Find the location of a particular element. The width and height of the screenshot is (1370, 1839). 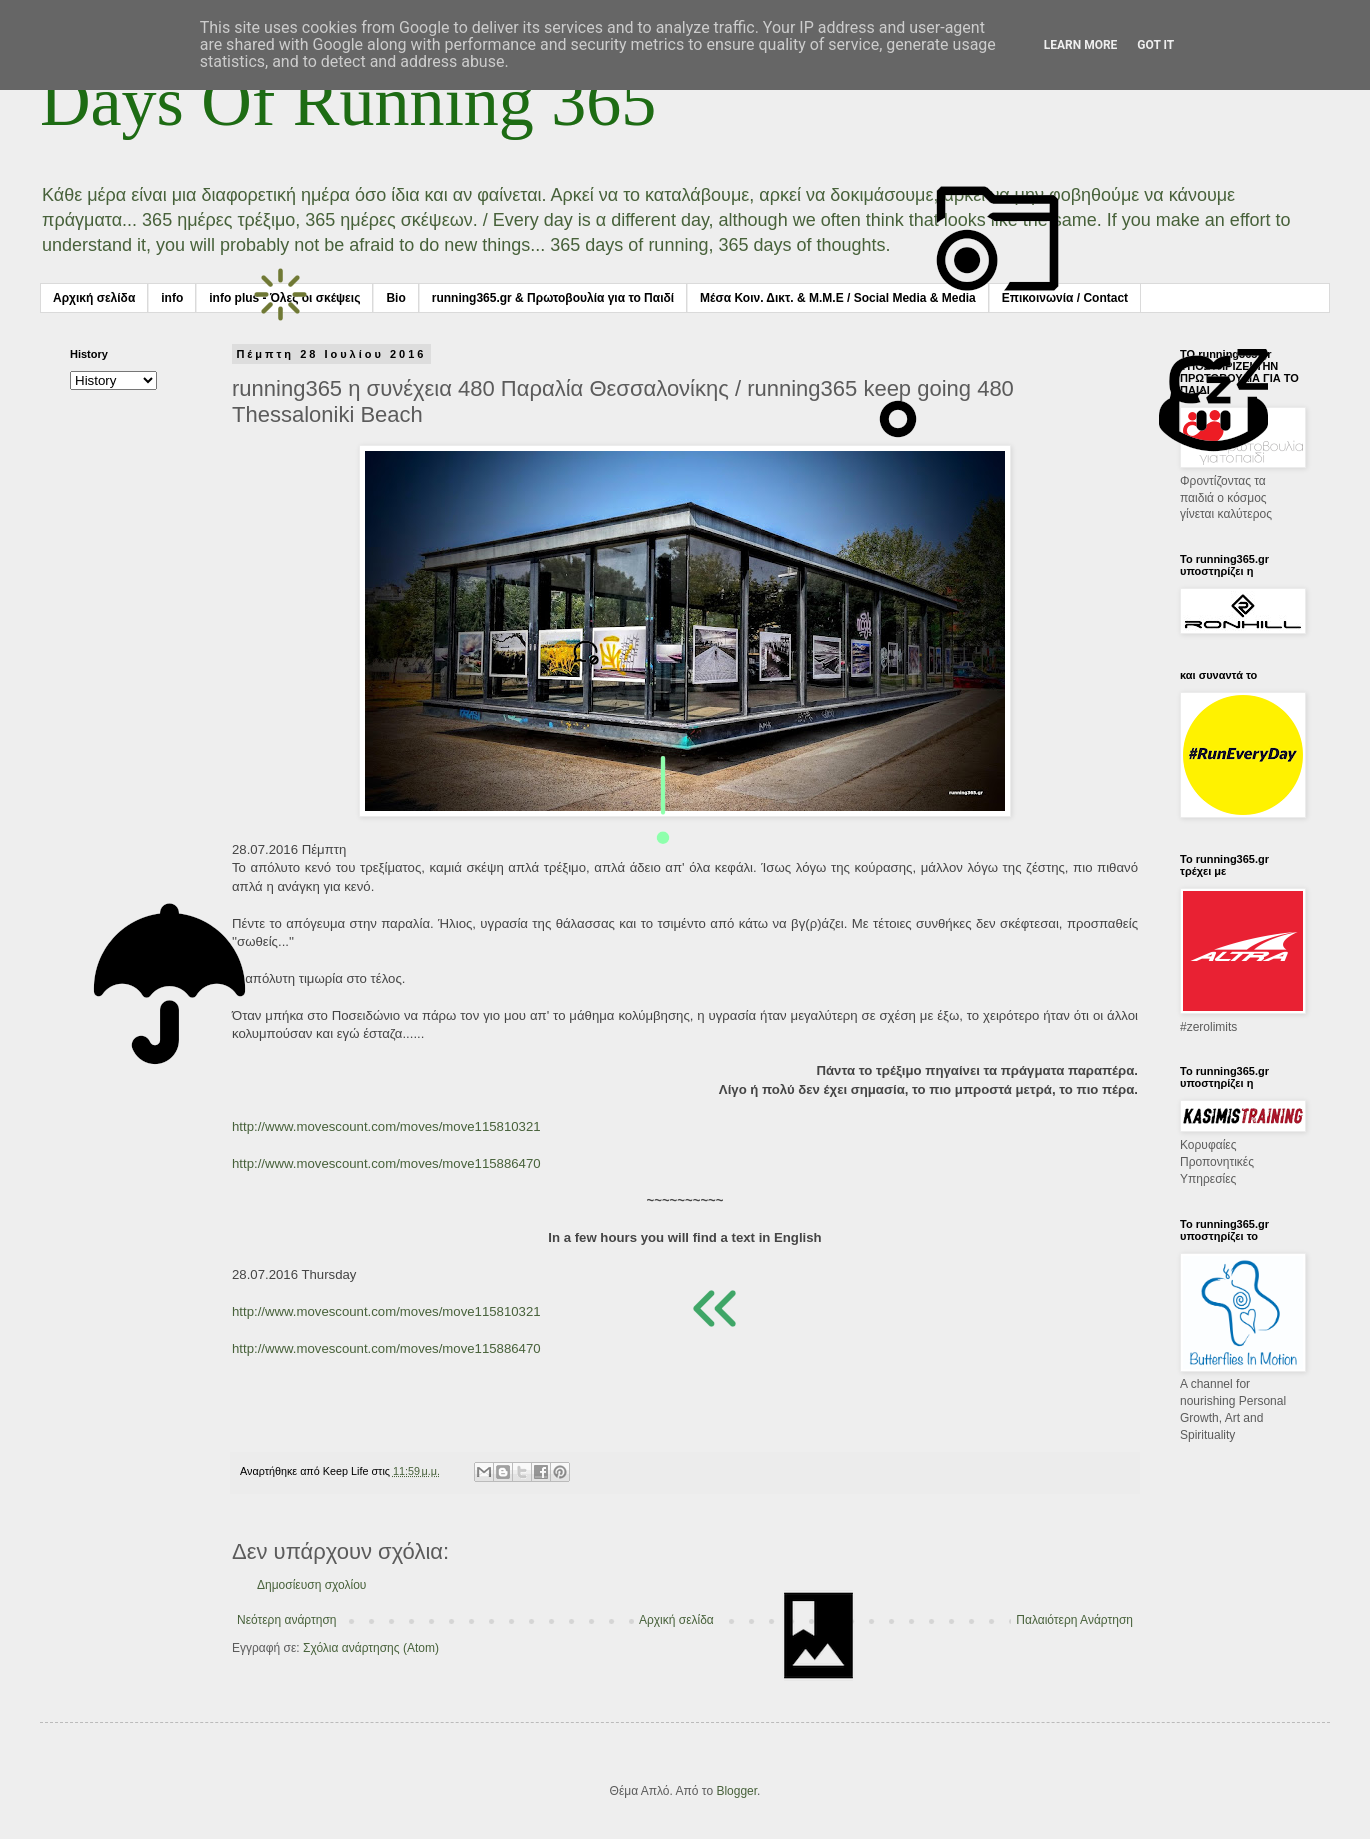

indicates an unread item or notification is located at coordinates (898, 419).